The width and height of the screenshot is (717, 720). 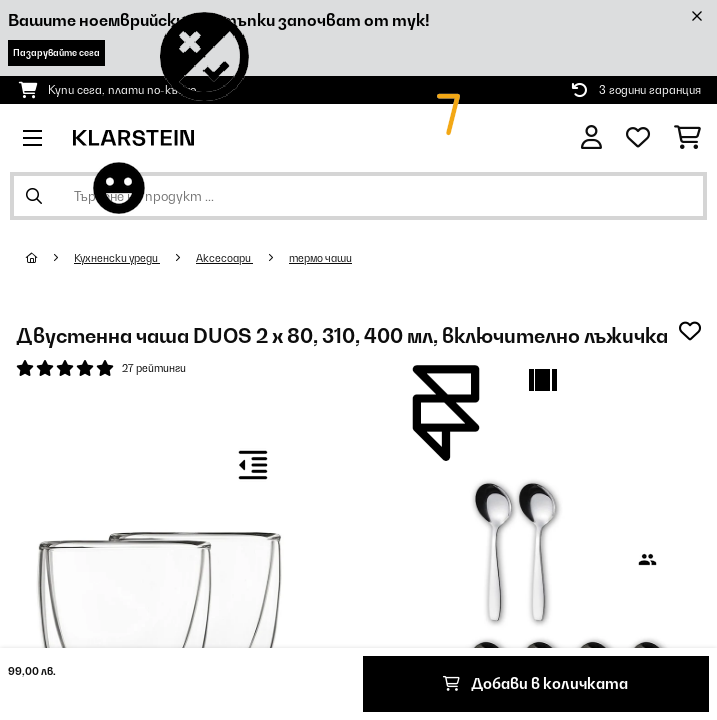 What do you see at coordinates (448, 114) in the screenshot?
I see `indicates item number 7 in a list or sequence` at bounding box center [448, 114].